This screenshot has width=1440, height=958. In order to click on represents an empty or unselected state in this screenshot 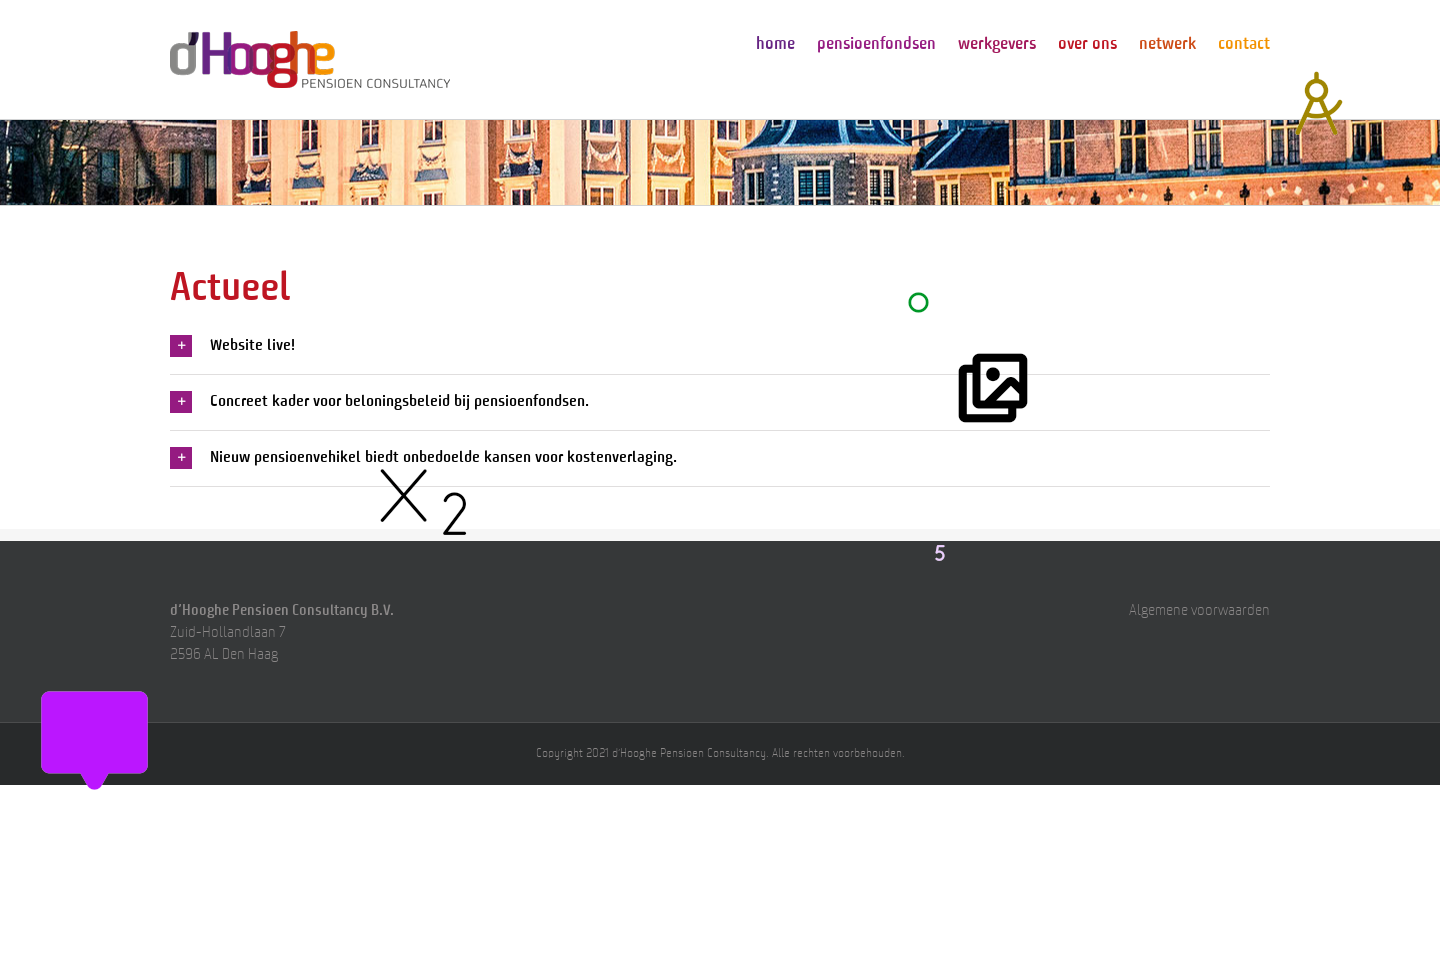, I will do `click(918, 302)`.